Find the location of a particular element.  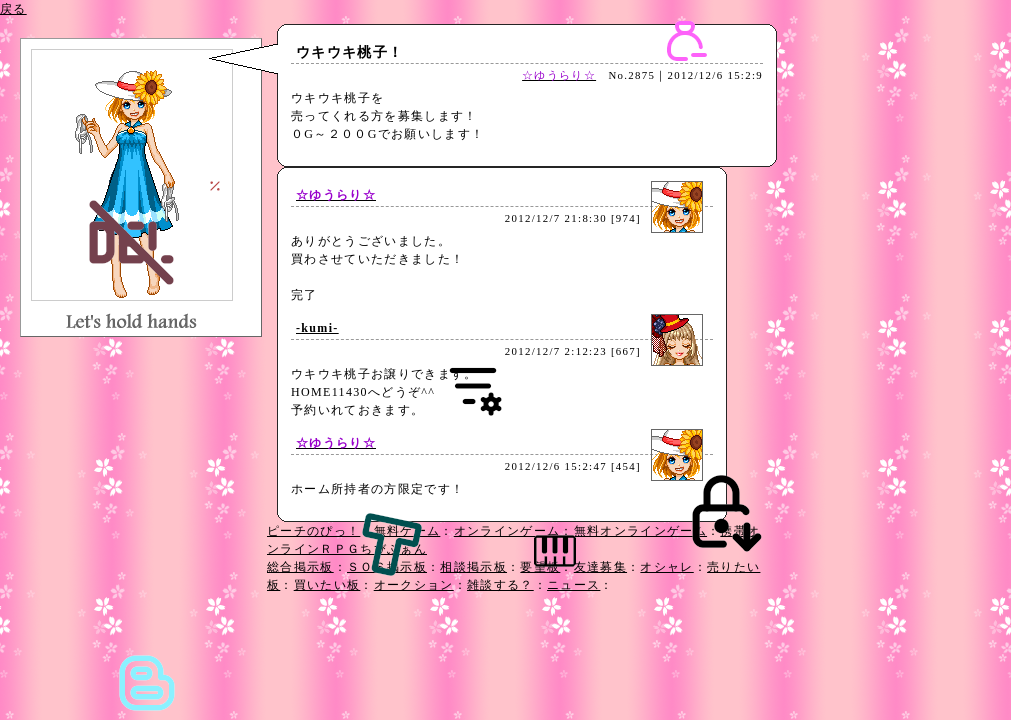

download secure or encrypted content is located at coordinates (721, 511).